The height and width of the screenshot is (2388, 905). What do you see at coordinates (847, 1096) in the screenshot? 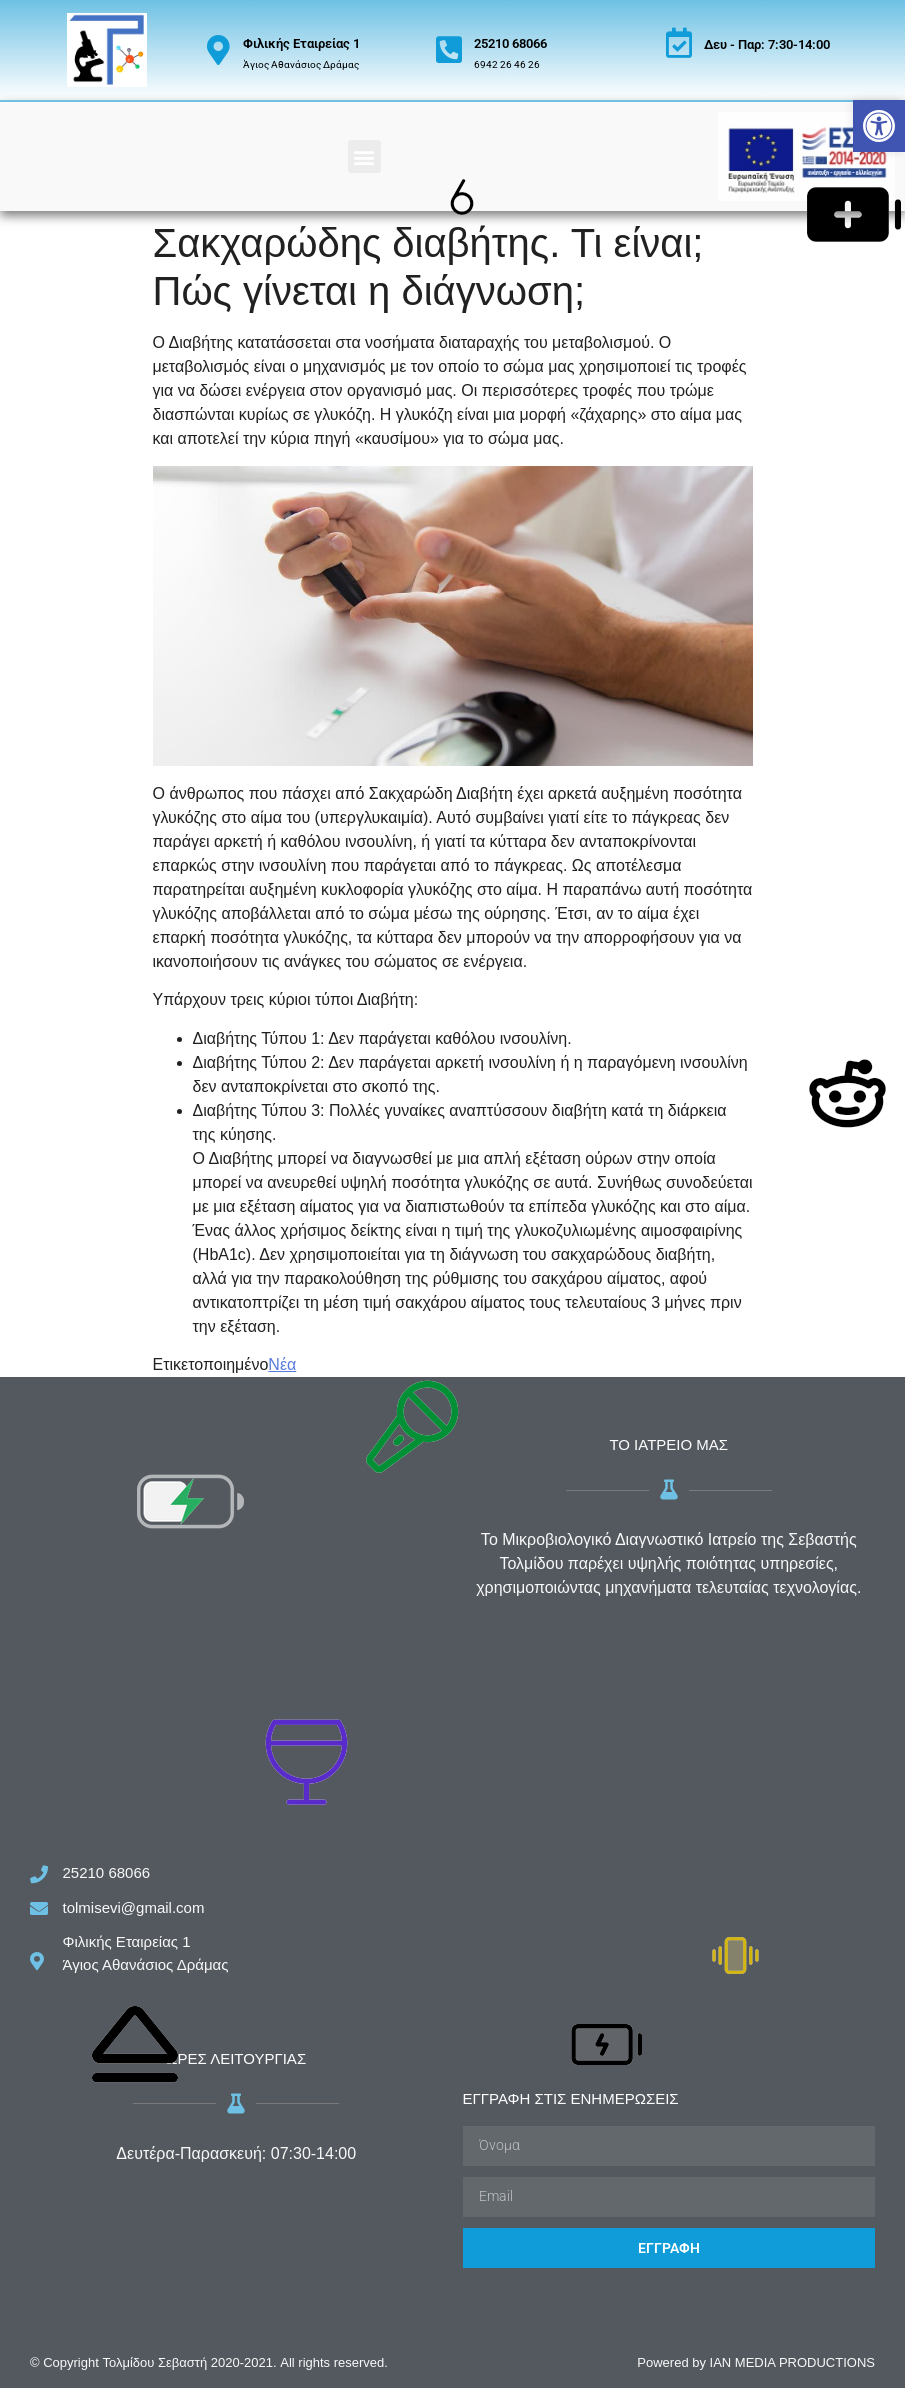
I see `open the Reddit app` at bounding box center [847, 1096].